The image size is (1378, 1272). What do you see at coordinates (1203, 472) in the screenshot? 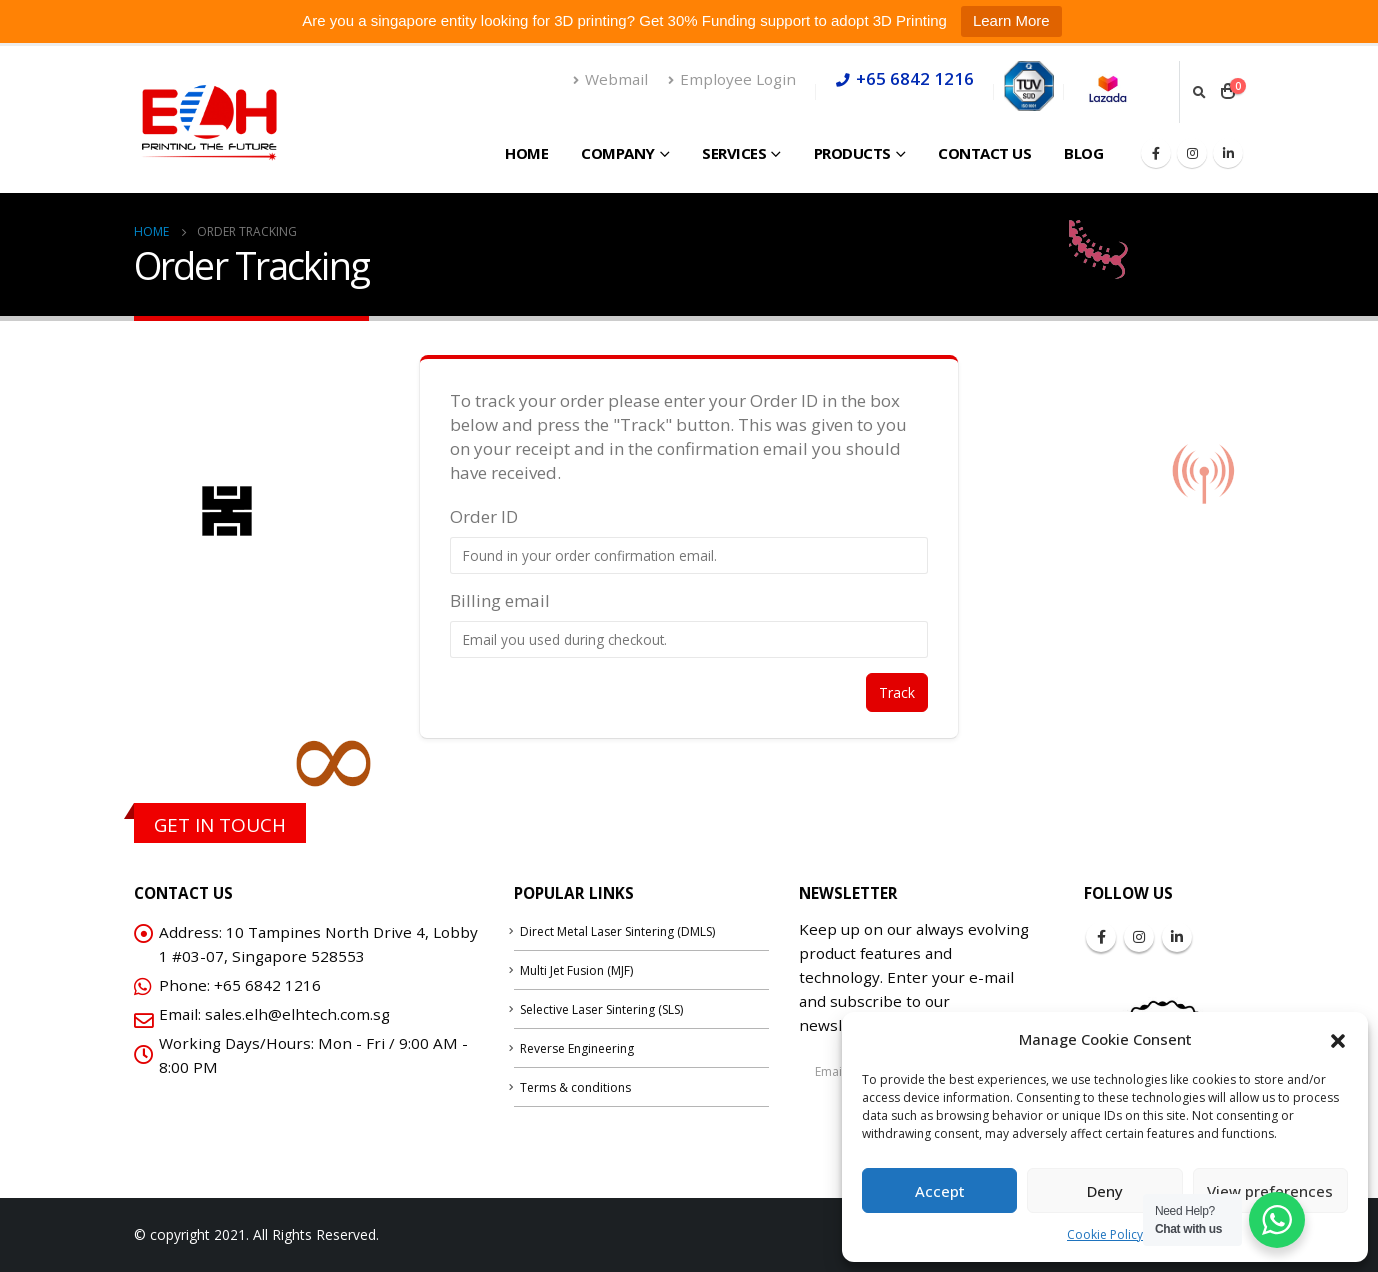
I see `indicates active signal or broadcast status` at bounding box center [1203, 472].